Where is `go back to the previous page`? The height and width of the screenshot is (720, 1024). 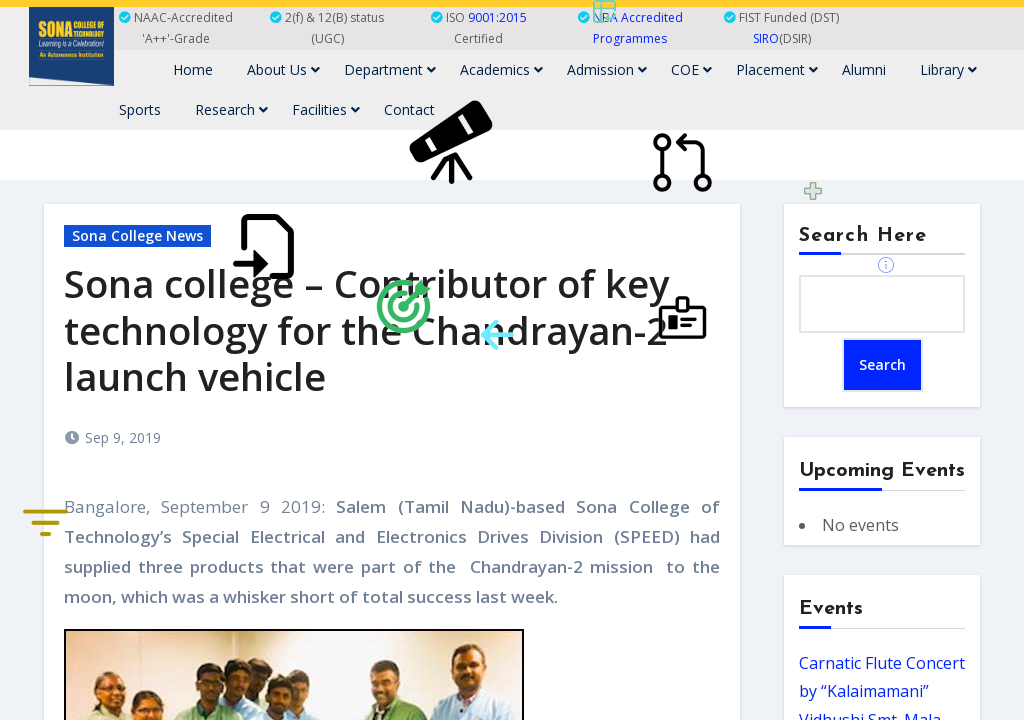
go back to the previous page is located at coordinates (498, 335).